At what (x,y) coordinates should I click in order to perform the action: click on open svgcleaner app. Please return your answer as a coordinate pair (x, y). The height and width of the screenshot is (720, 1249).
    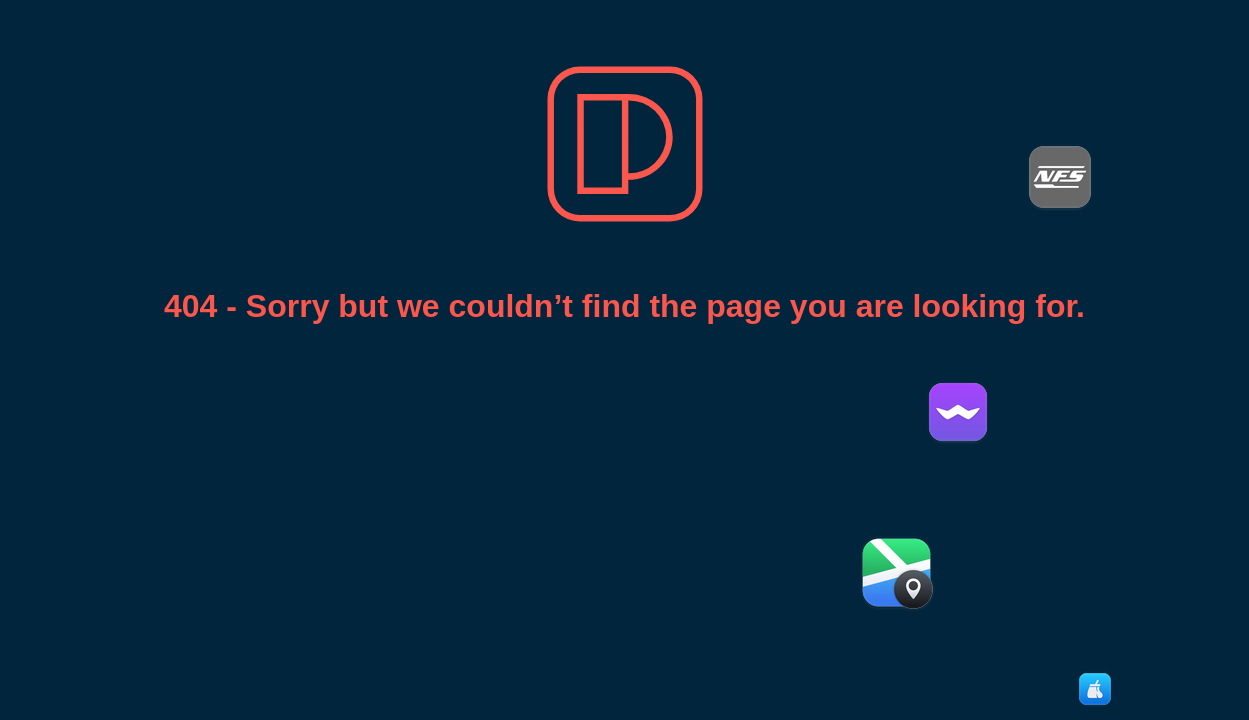
    Looking at the image, I should click on (1095, 689).